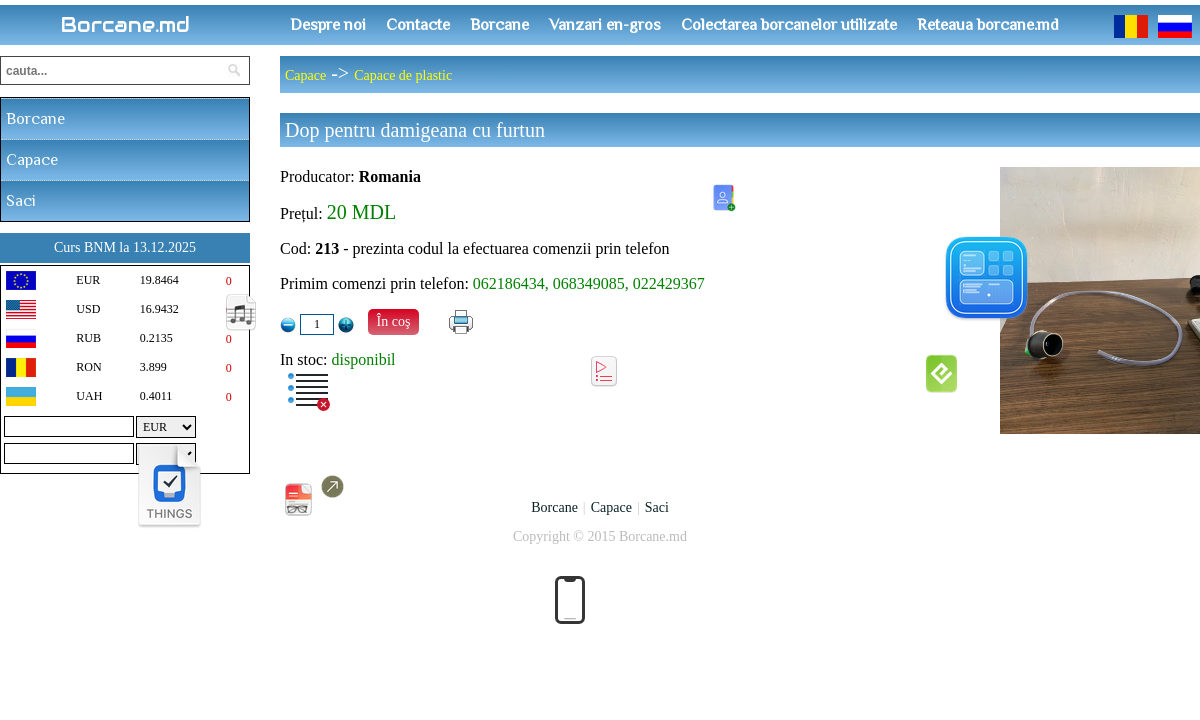 This screenshot has height=720, width=1200. What do you see at coordinates (241, 312) in the screenshot?
I see `an iMelody audio file` at bounding box center [241, 312].